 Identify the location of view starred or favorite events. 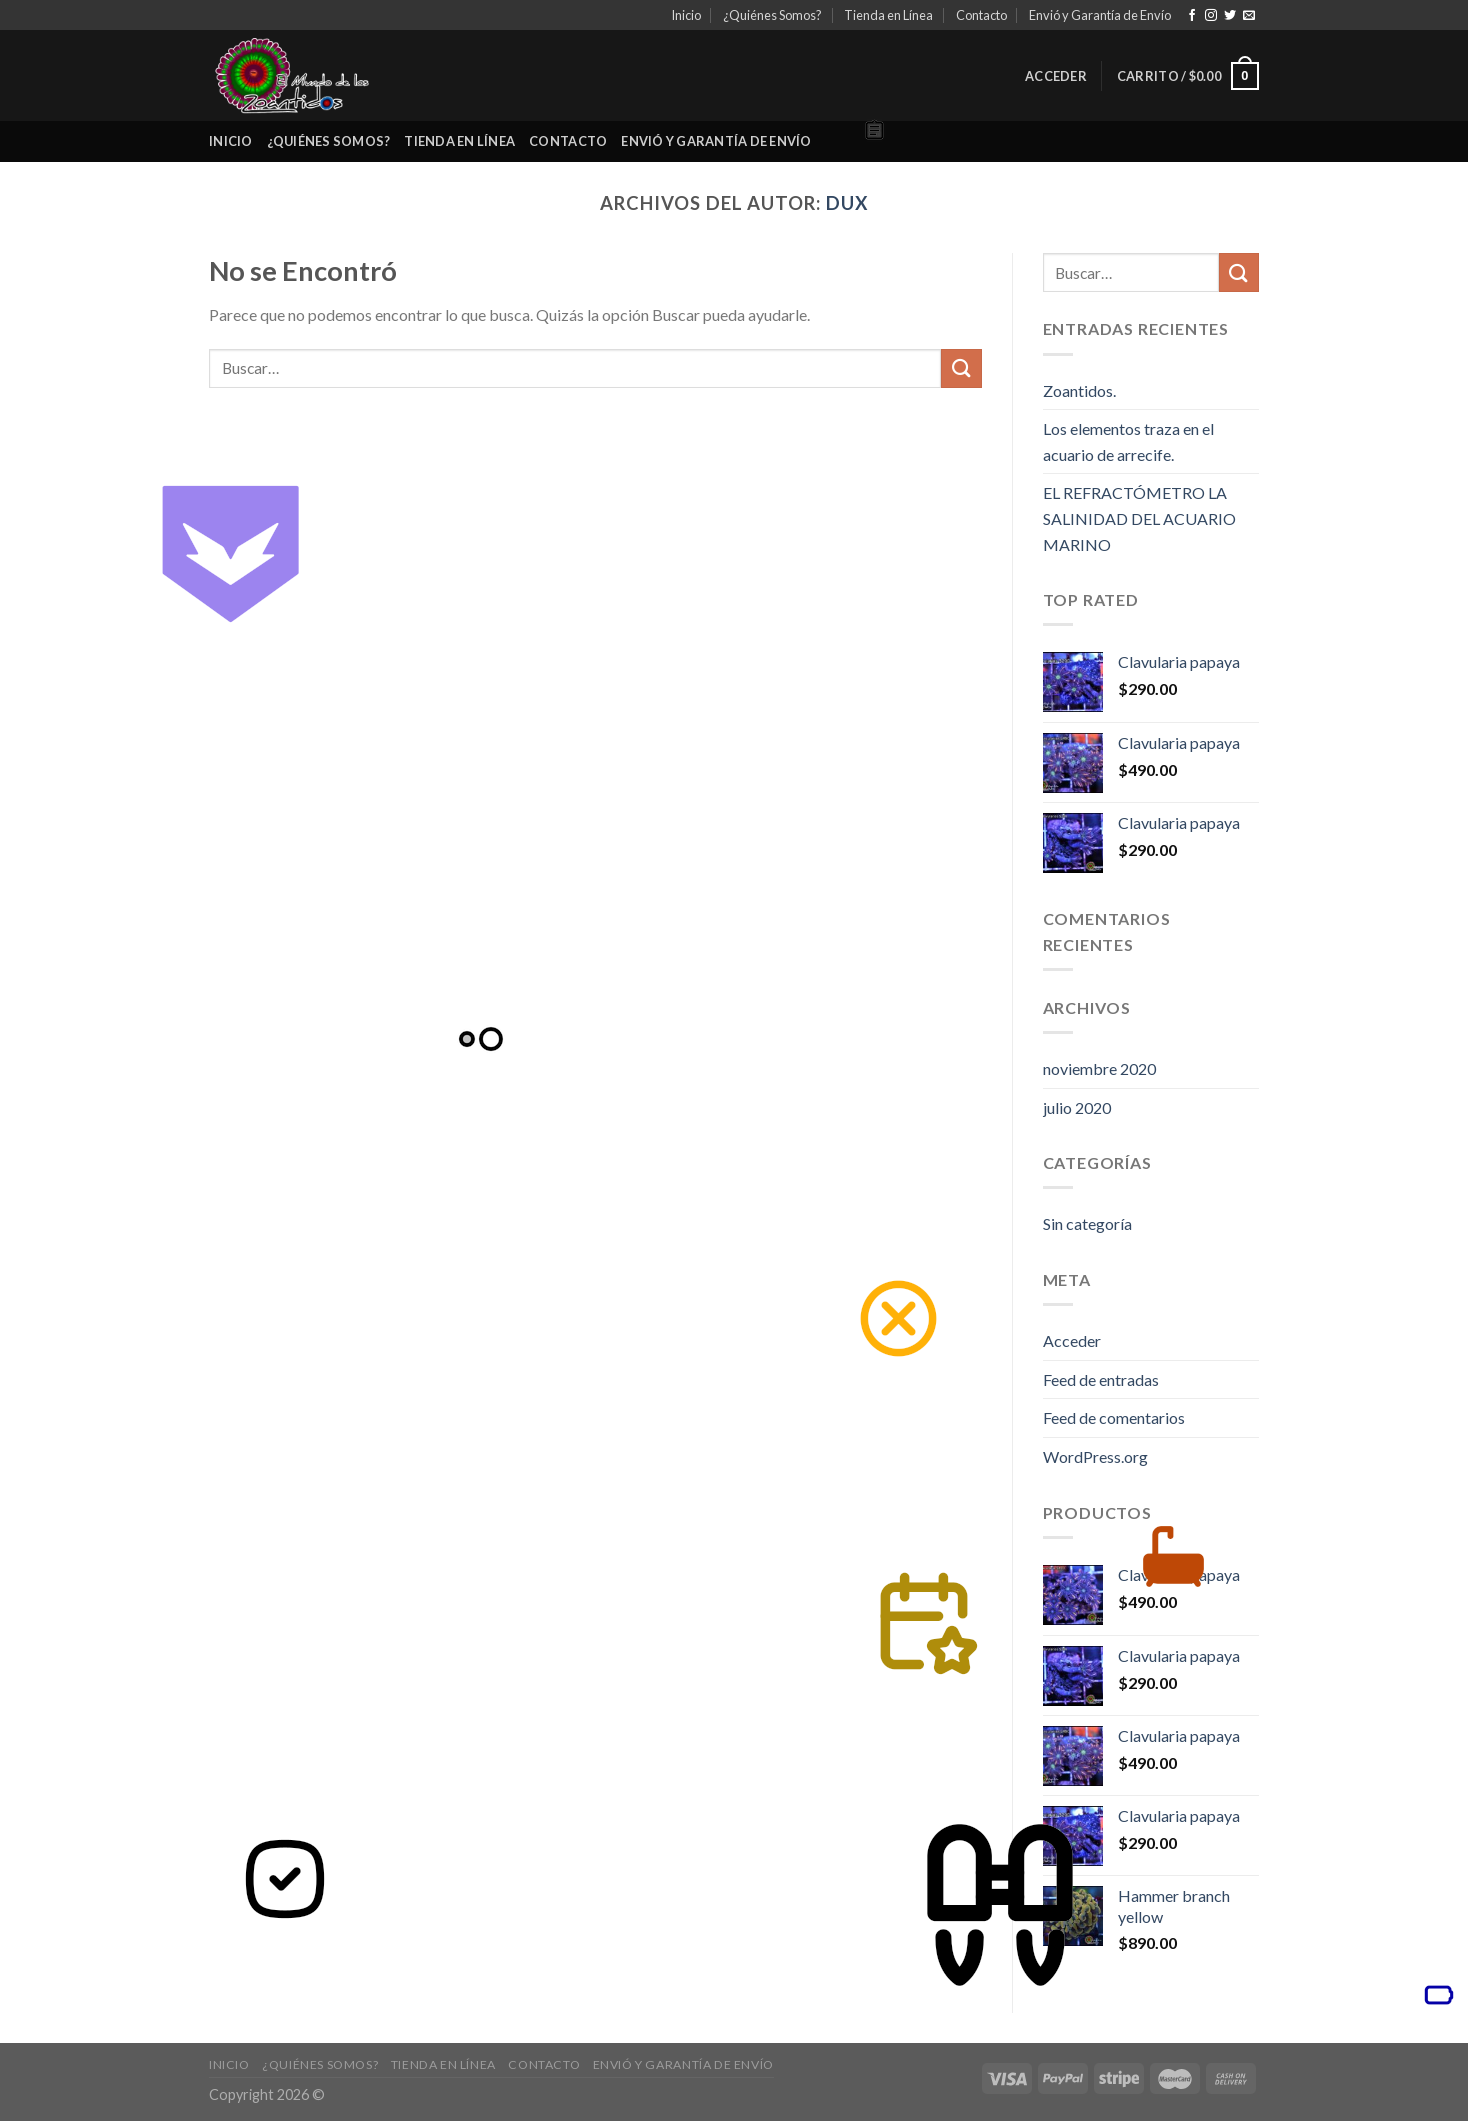
(924, 1621).